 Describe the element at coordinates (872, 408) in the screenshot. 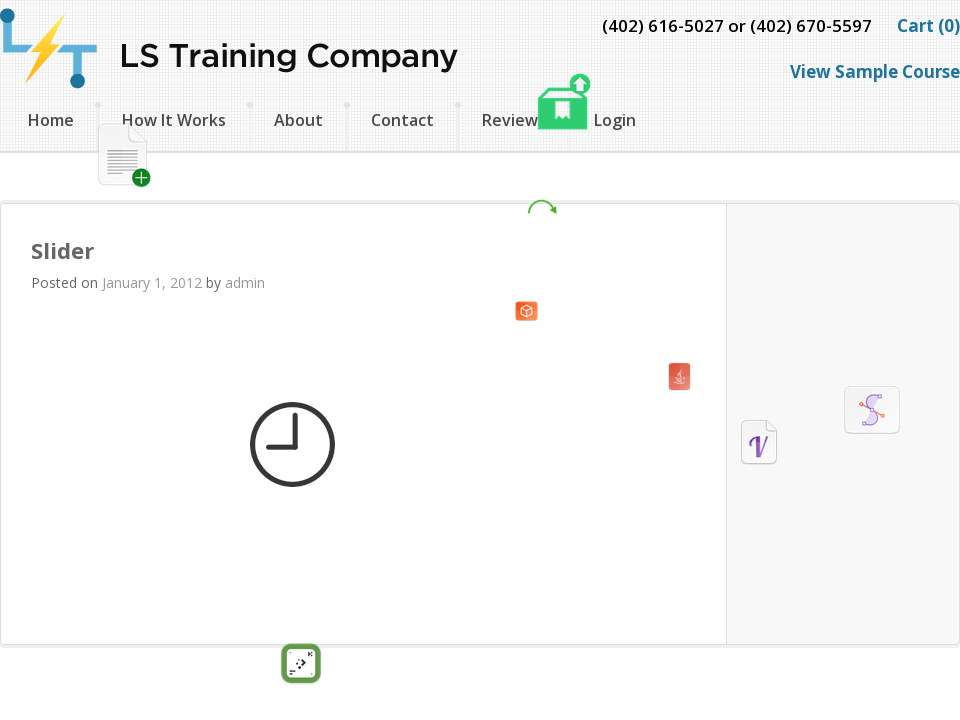

I see `compressed SVG image file` at that location.